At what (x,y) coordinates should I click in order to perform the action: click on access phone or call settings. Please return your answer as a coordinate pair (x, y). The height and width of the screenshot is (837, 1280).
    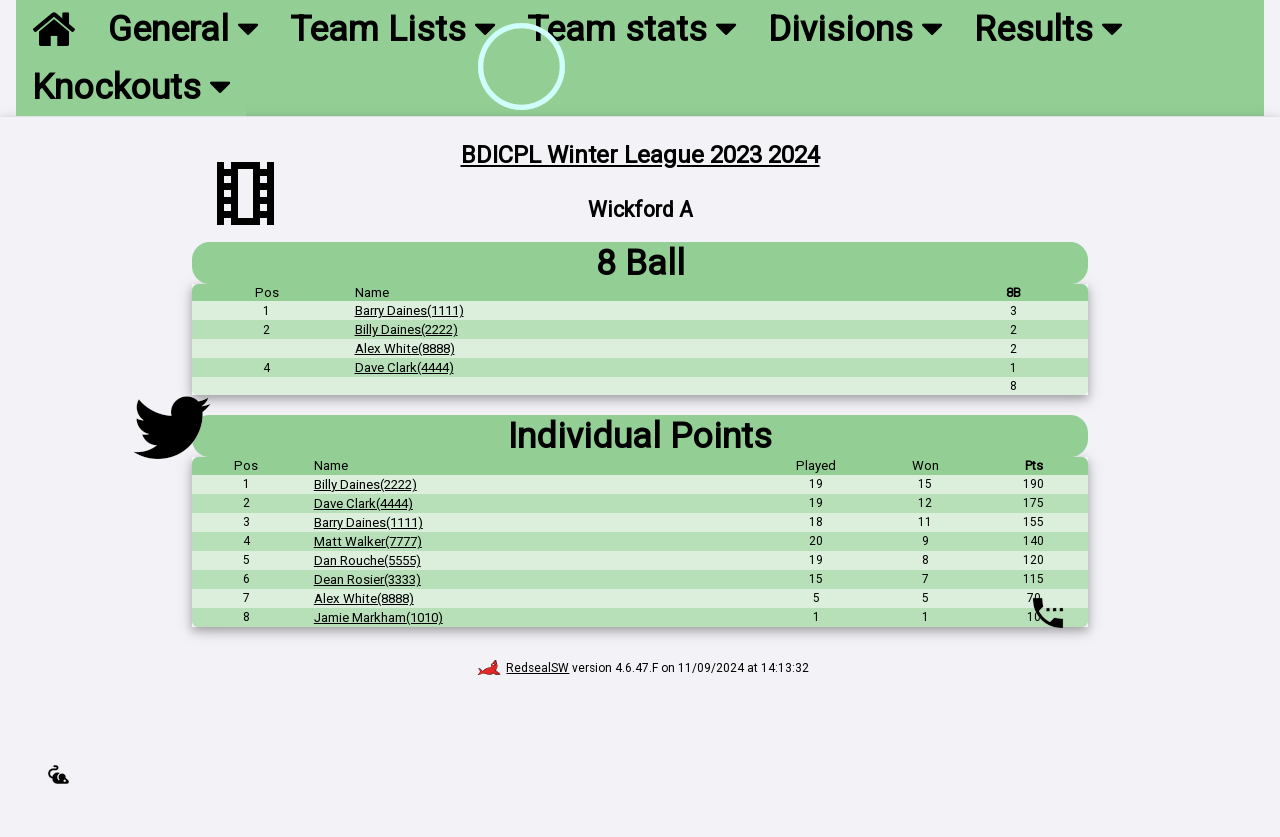
    Looking at the image, I should click on (1048, 613).